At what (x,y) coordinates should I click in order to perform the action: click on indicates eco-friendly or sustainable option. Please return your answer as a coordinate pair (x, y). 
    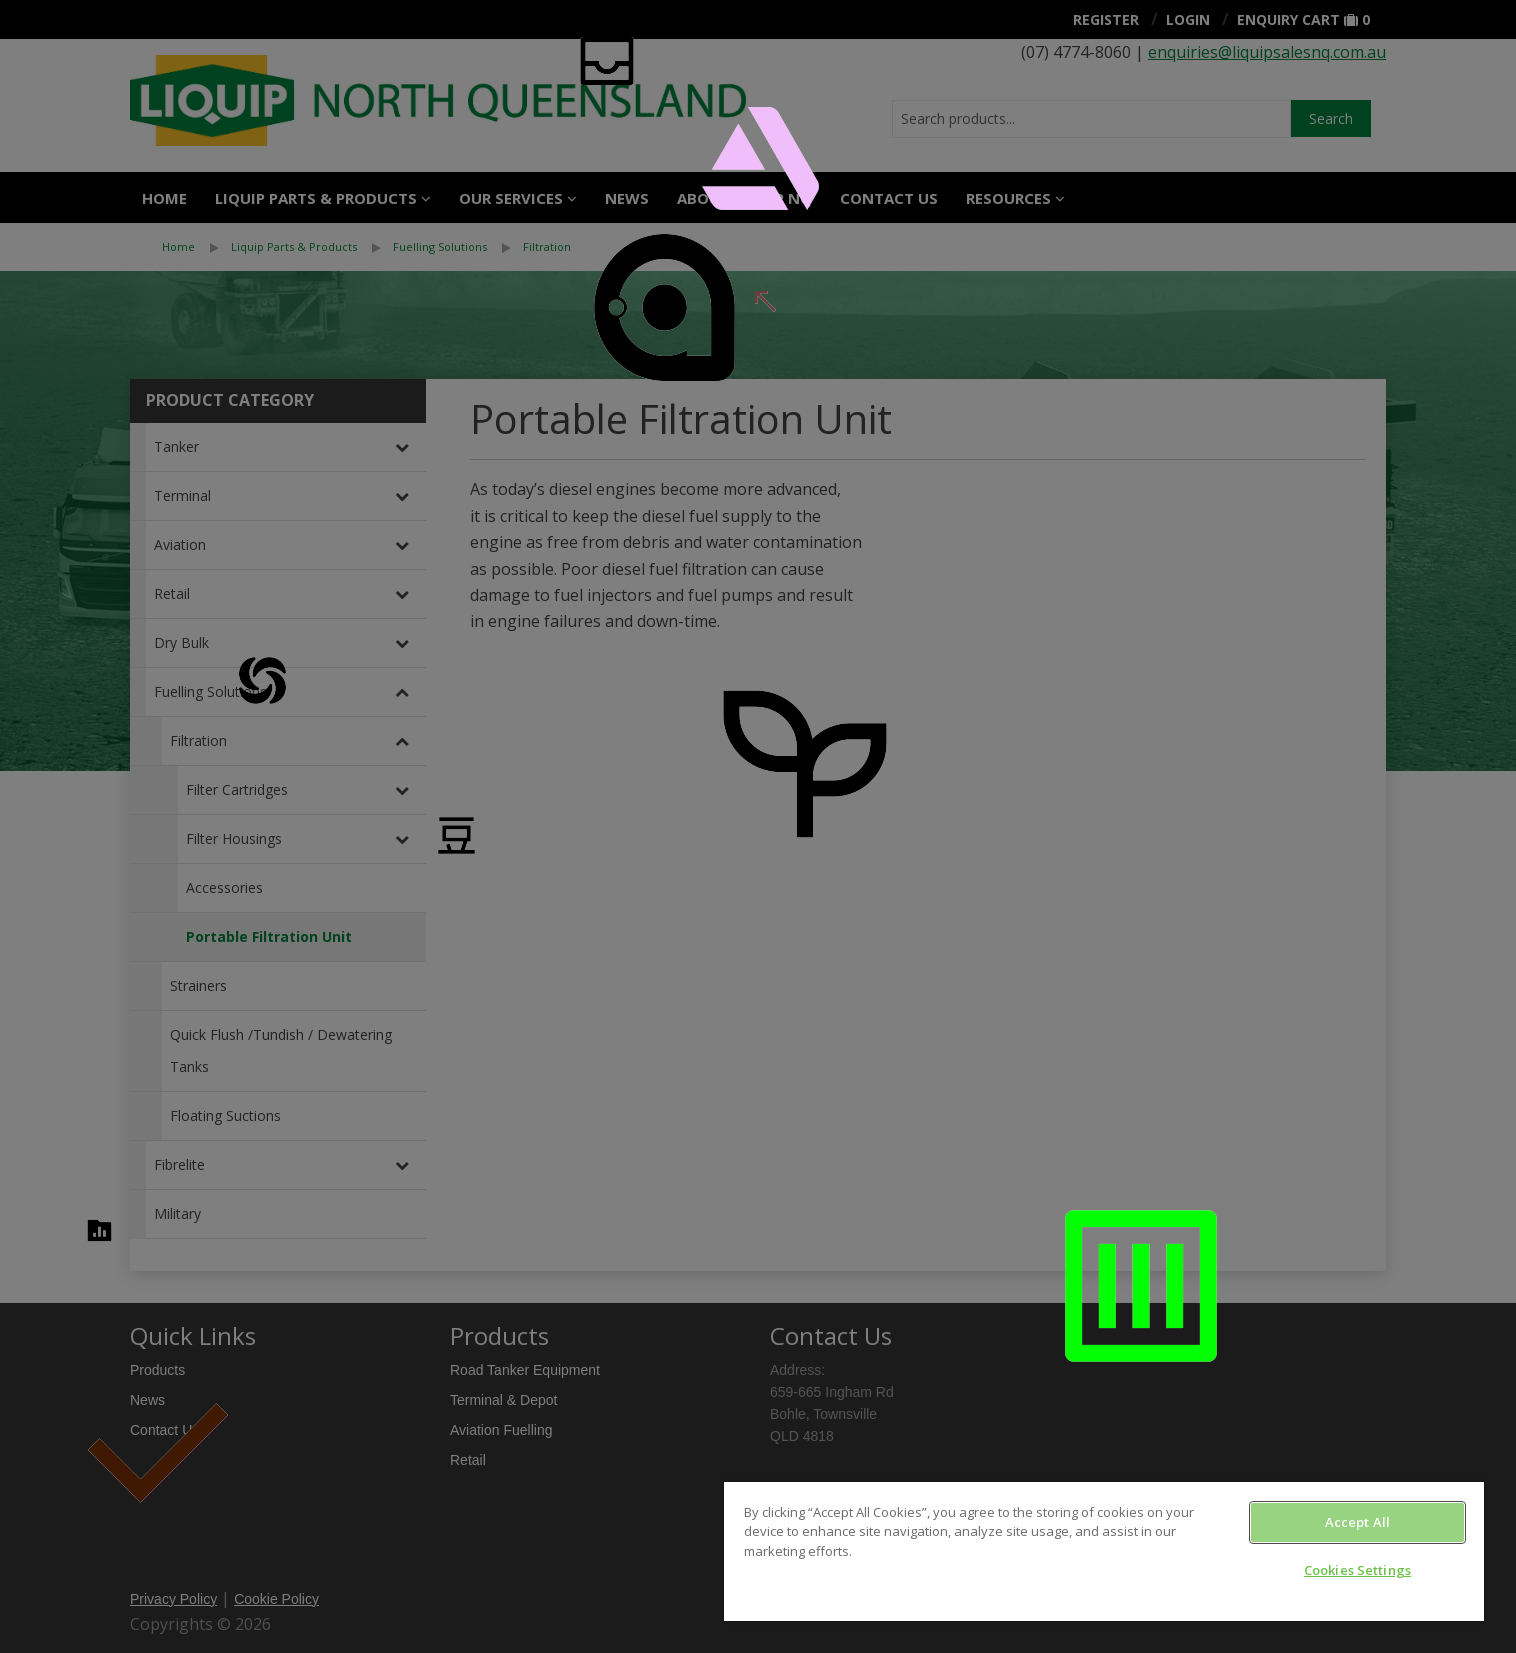
    Looking at the image, I should click on (805, 764).